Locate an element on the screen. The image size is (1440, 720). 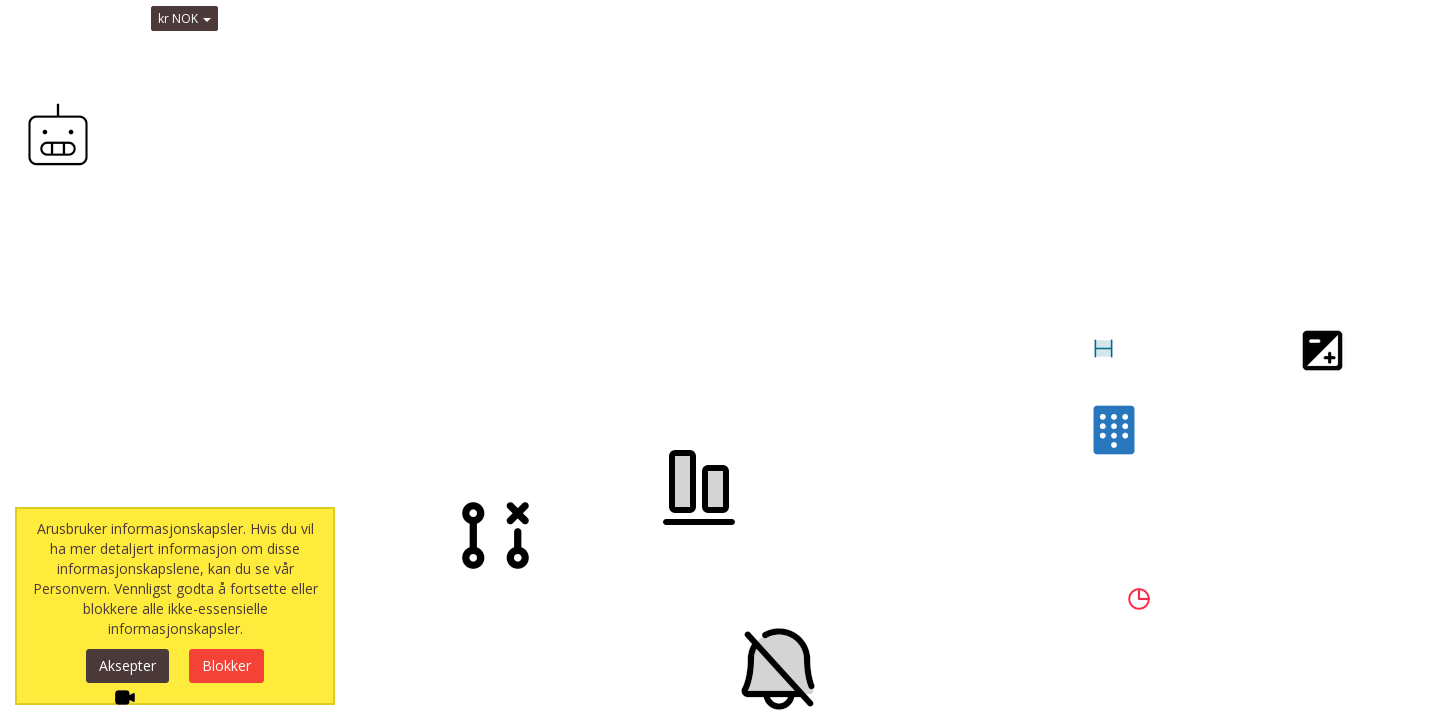
align objects to the bottom edge is located at coordinates (699, 489).